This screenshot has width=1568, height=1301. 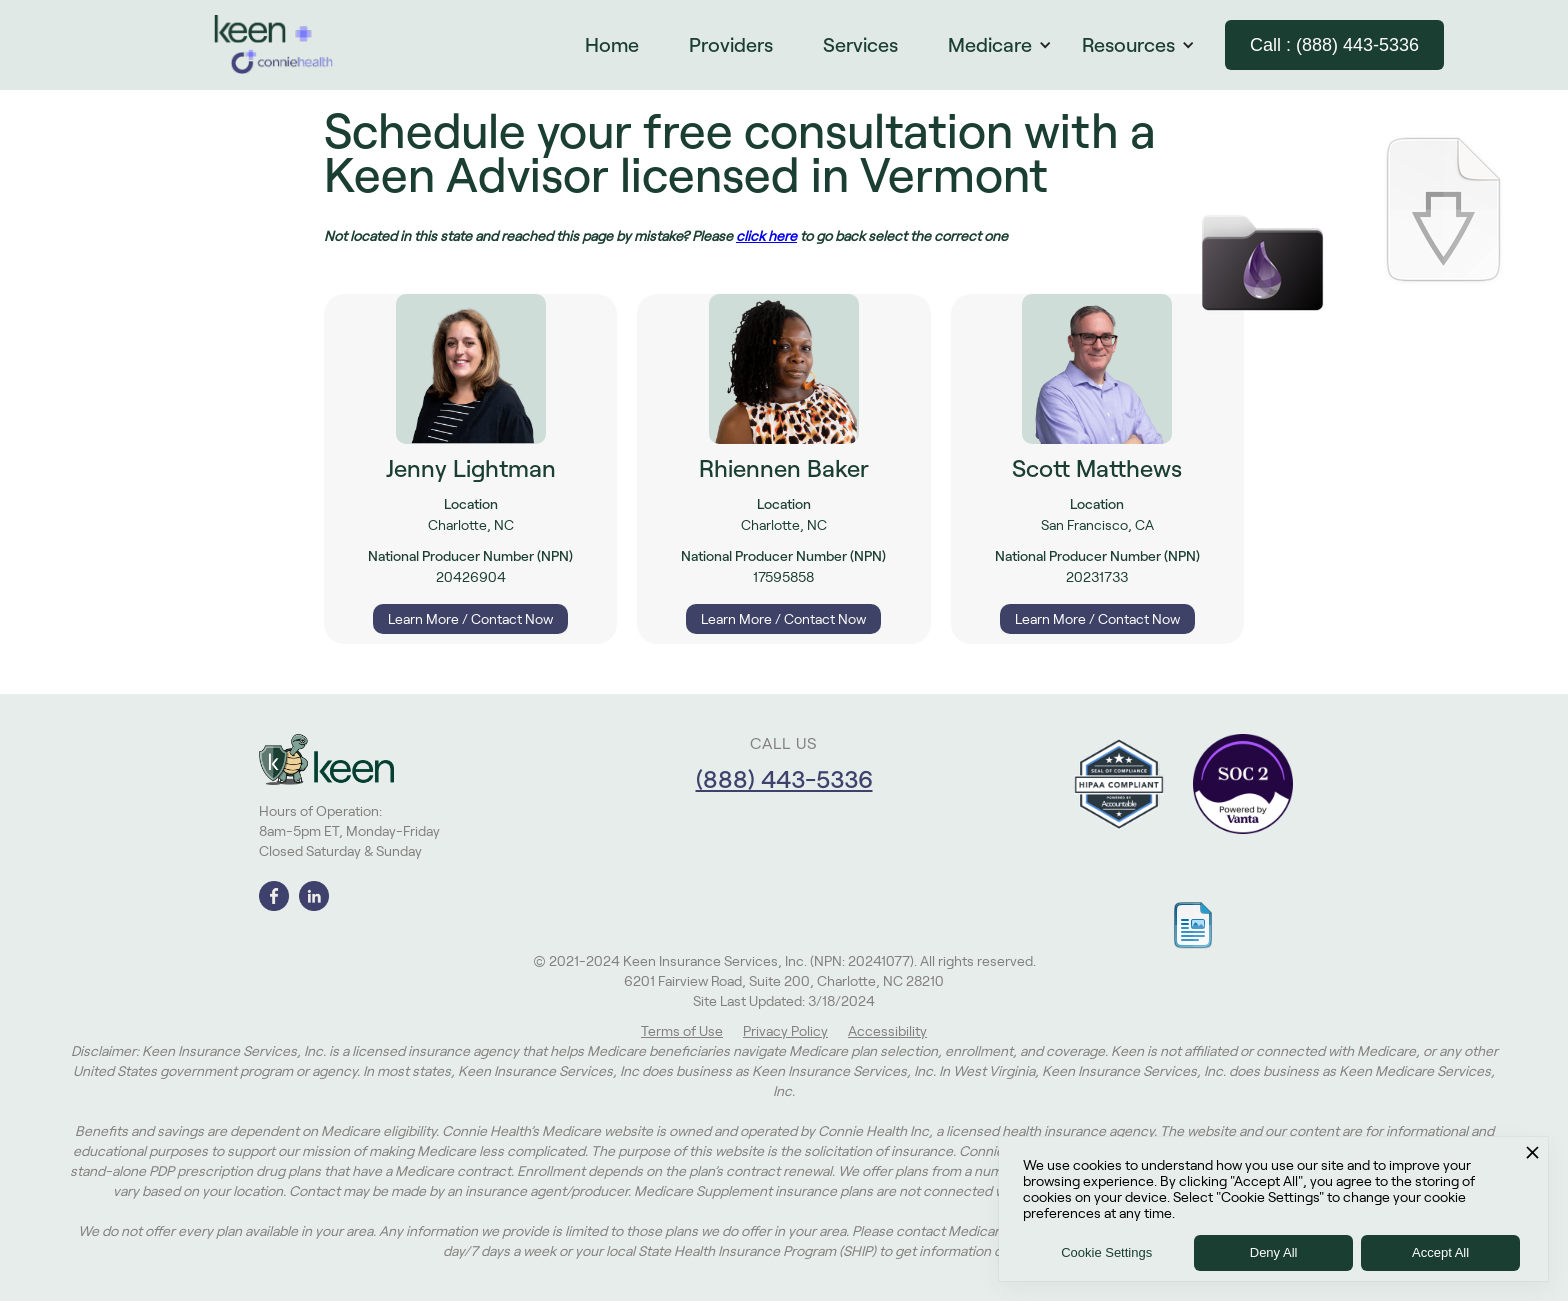 I want to click on install file or package, so click(x=1443, y=209).